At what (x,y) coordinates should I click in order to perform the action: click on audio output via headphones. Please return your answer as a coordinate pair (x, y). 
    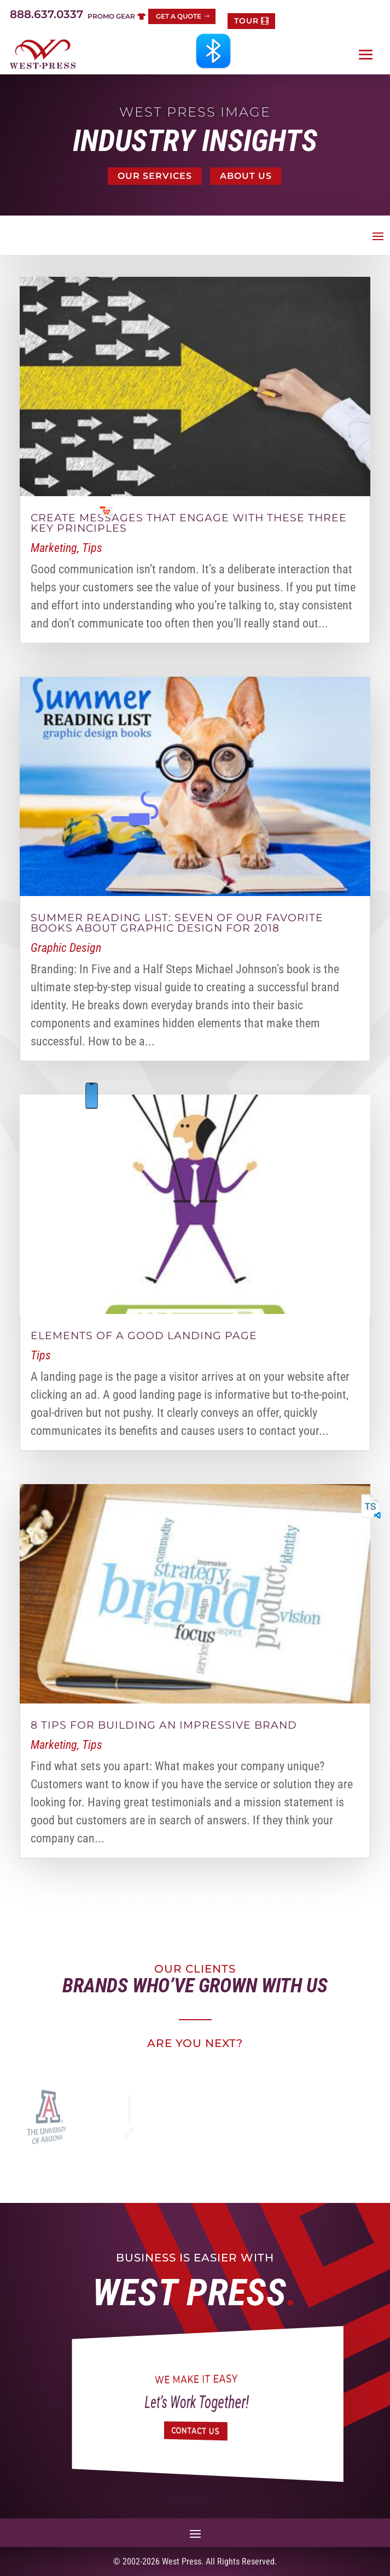
    Looking at the image, I should click on (135, 813).